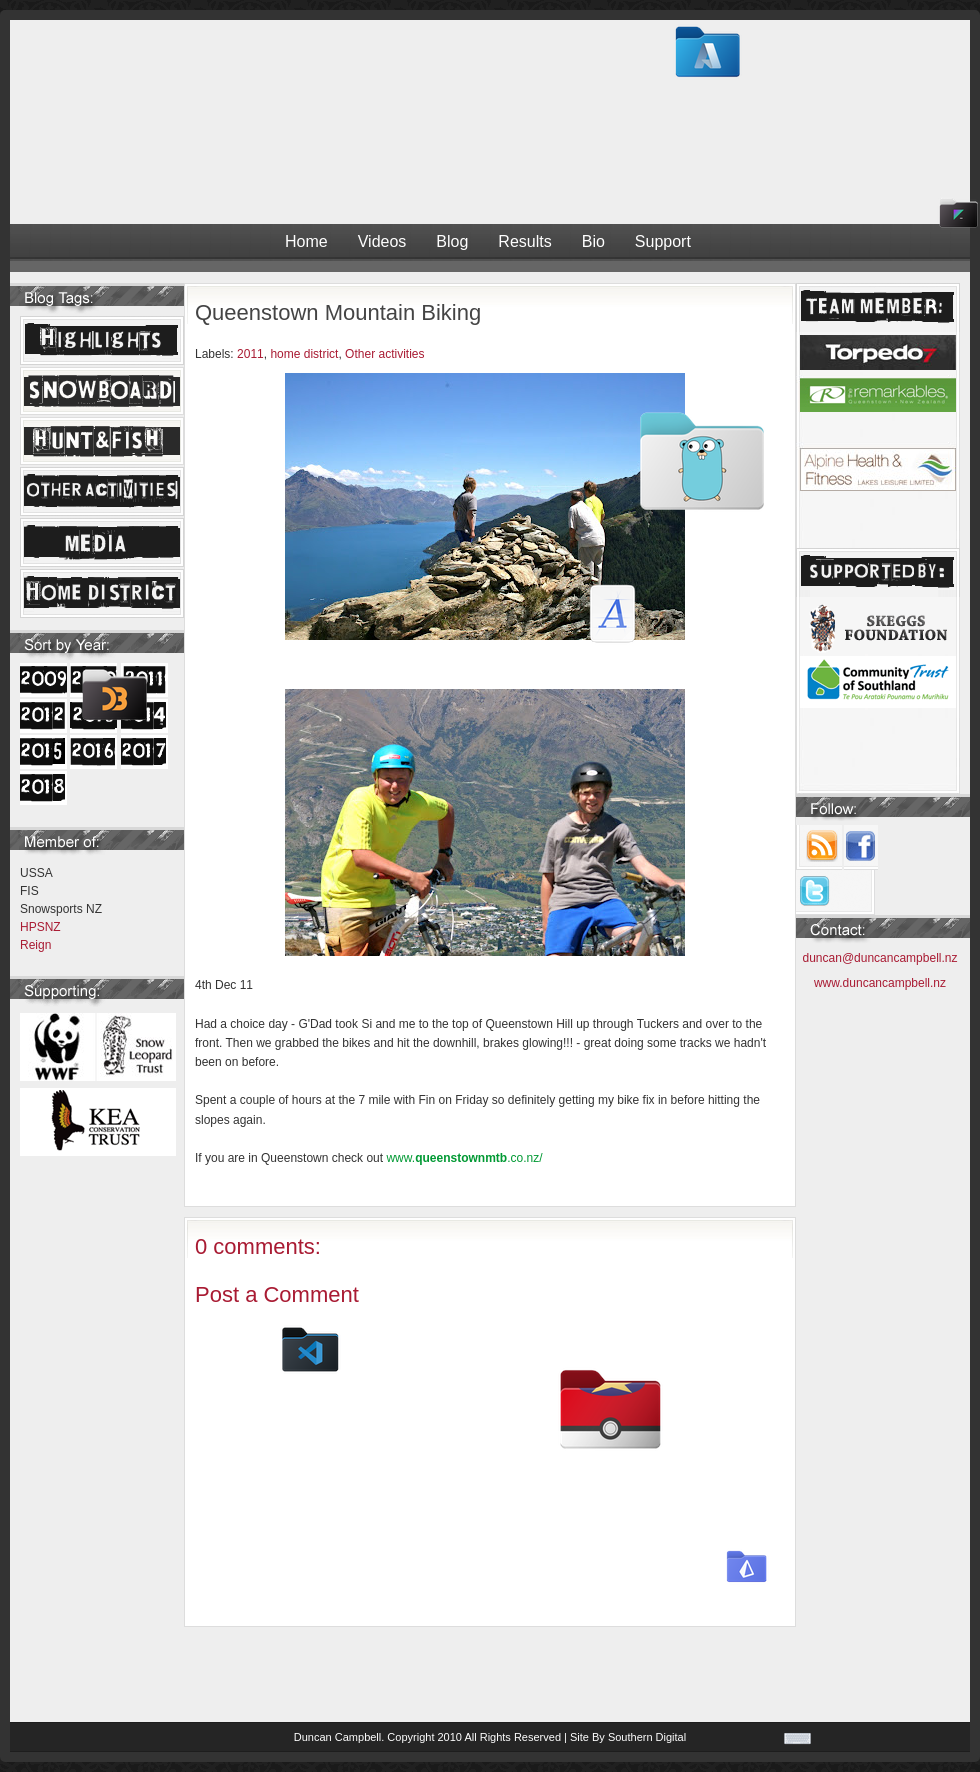 The width and height of the screenshot is (980, 1772). Describe the element at coordinates (797, 1738) in the screenshot. I see `connect a bluetooth keyboard` at that location.